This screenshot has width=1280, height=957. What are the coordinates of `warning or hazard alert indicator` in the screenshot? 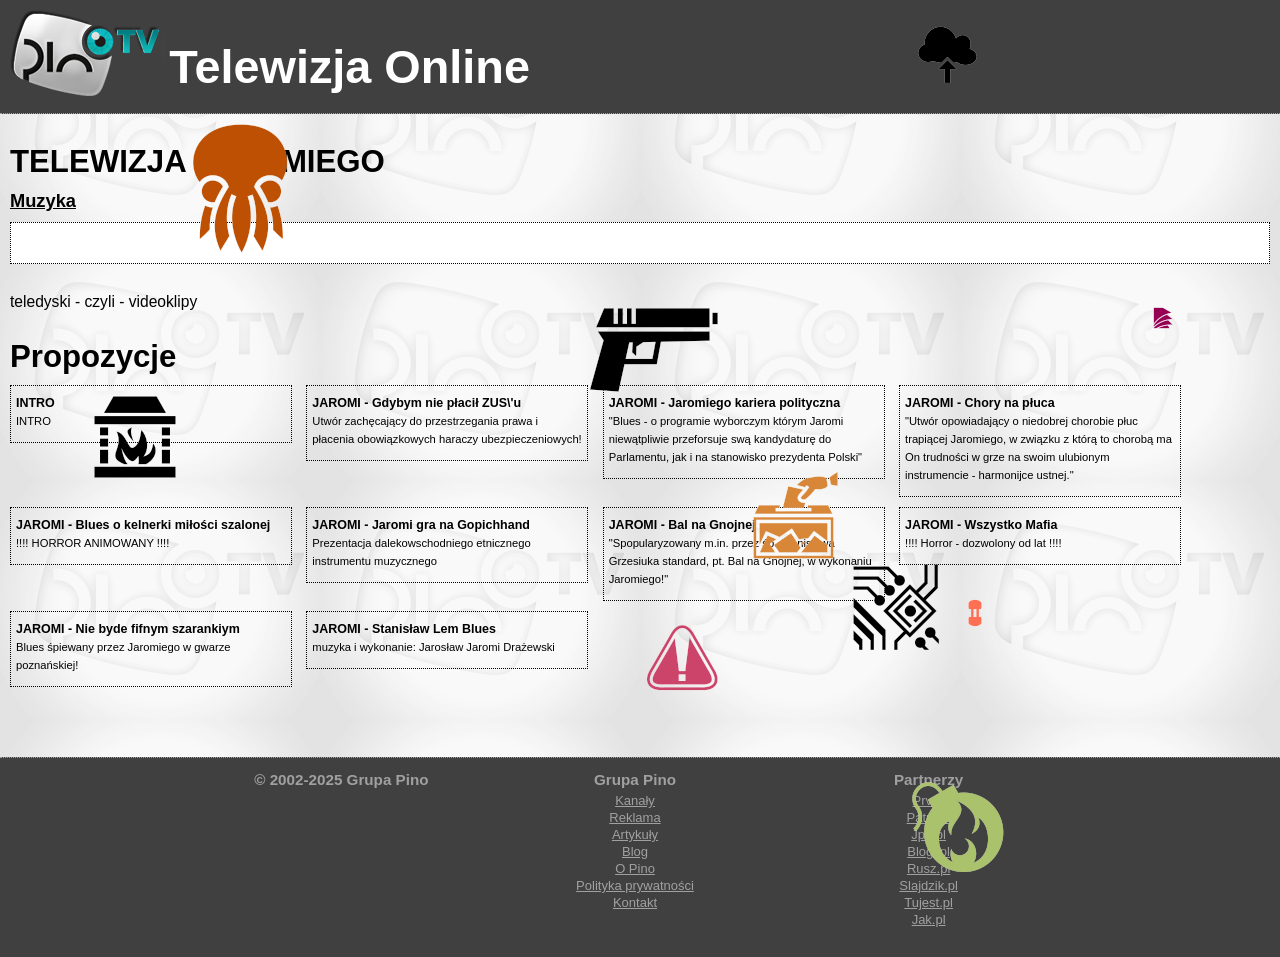 It's located at (682, 658).